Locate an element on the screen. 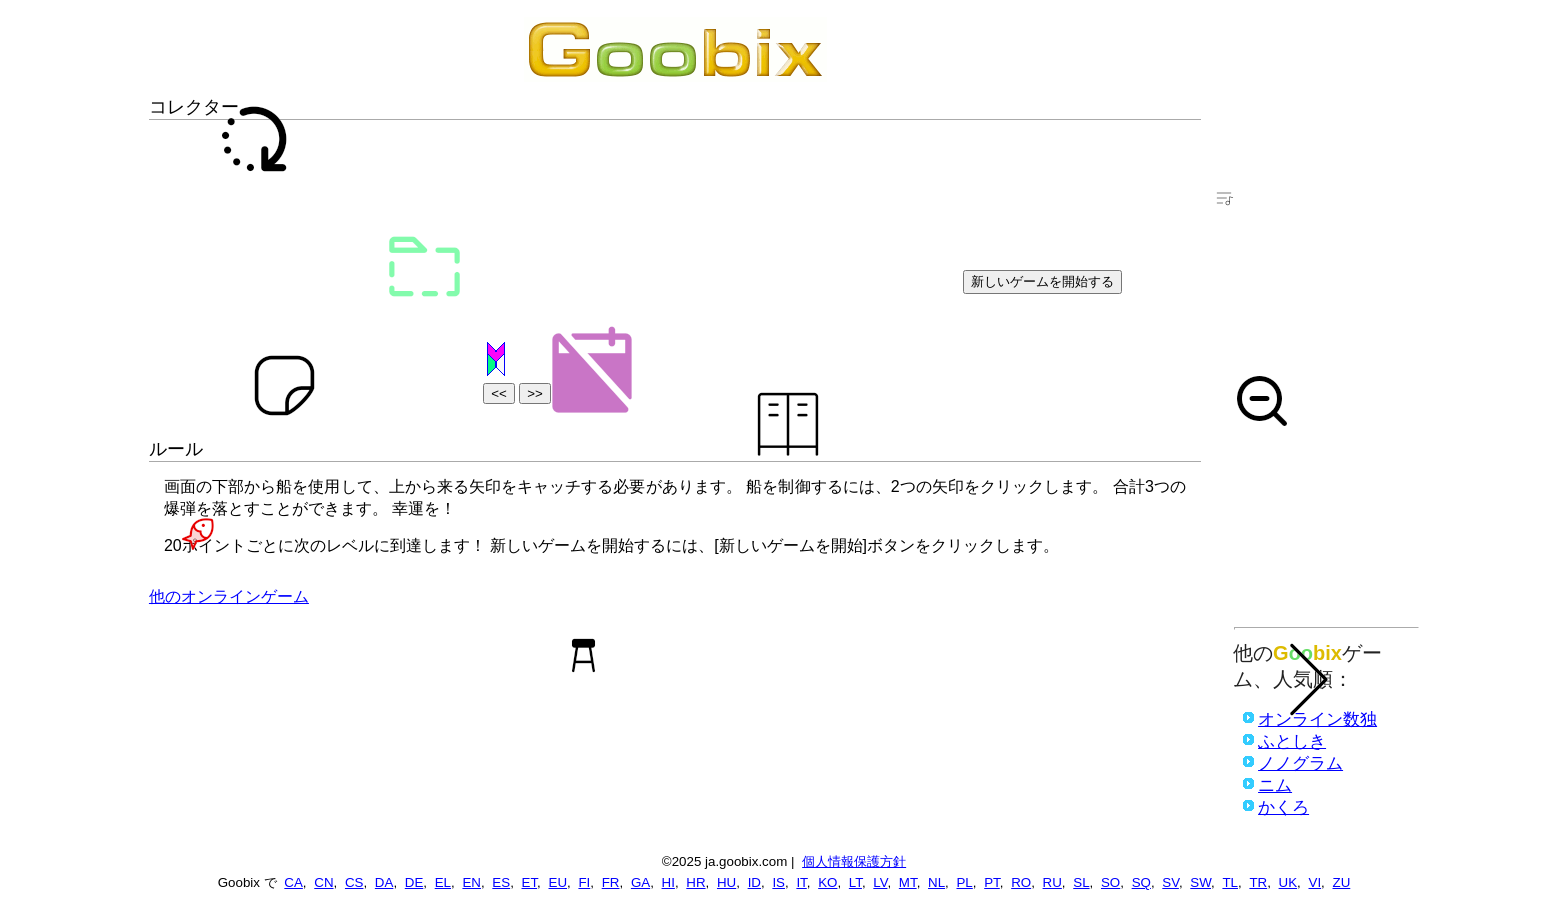  navigate to the next item or page is located at coordinates (1305, 679).